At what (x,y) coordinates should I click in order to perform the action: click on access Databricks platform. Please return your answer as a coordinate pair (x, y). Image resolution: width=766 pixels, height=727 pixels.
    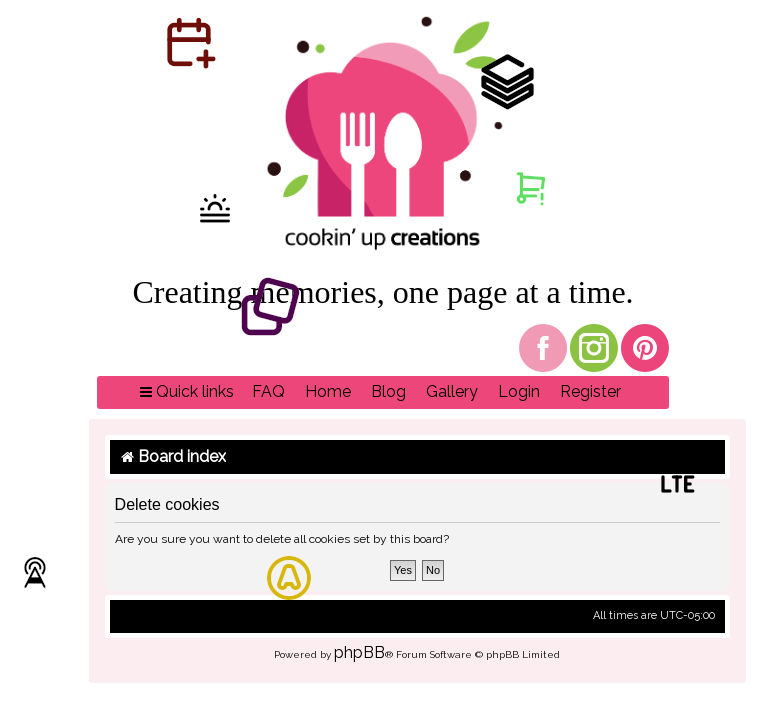
    Looking at the image, I should click on (507, 80).